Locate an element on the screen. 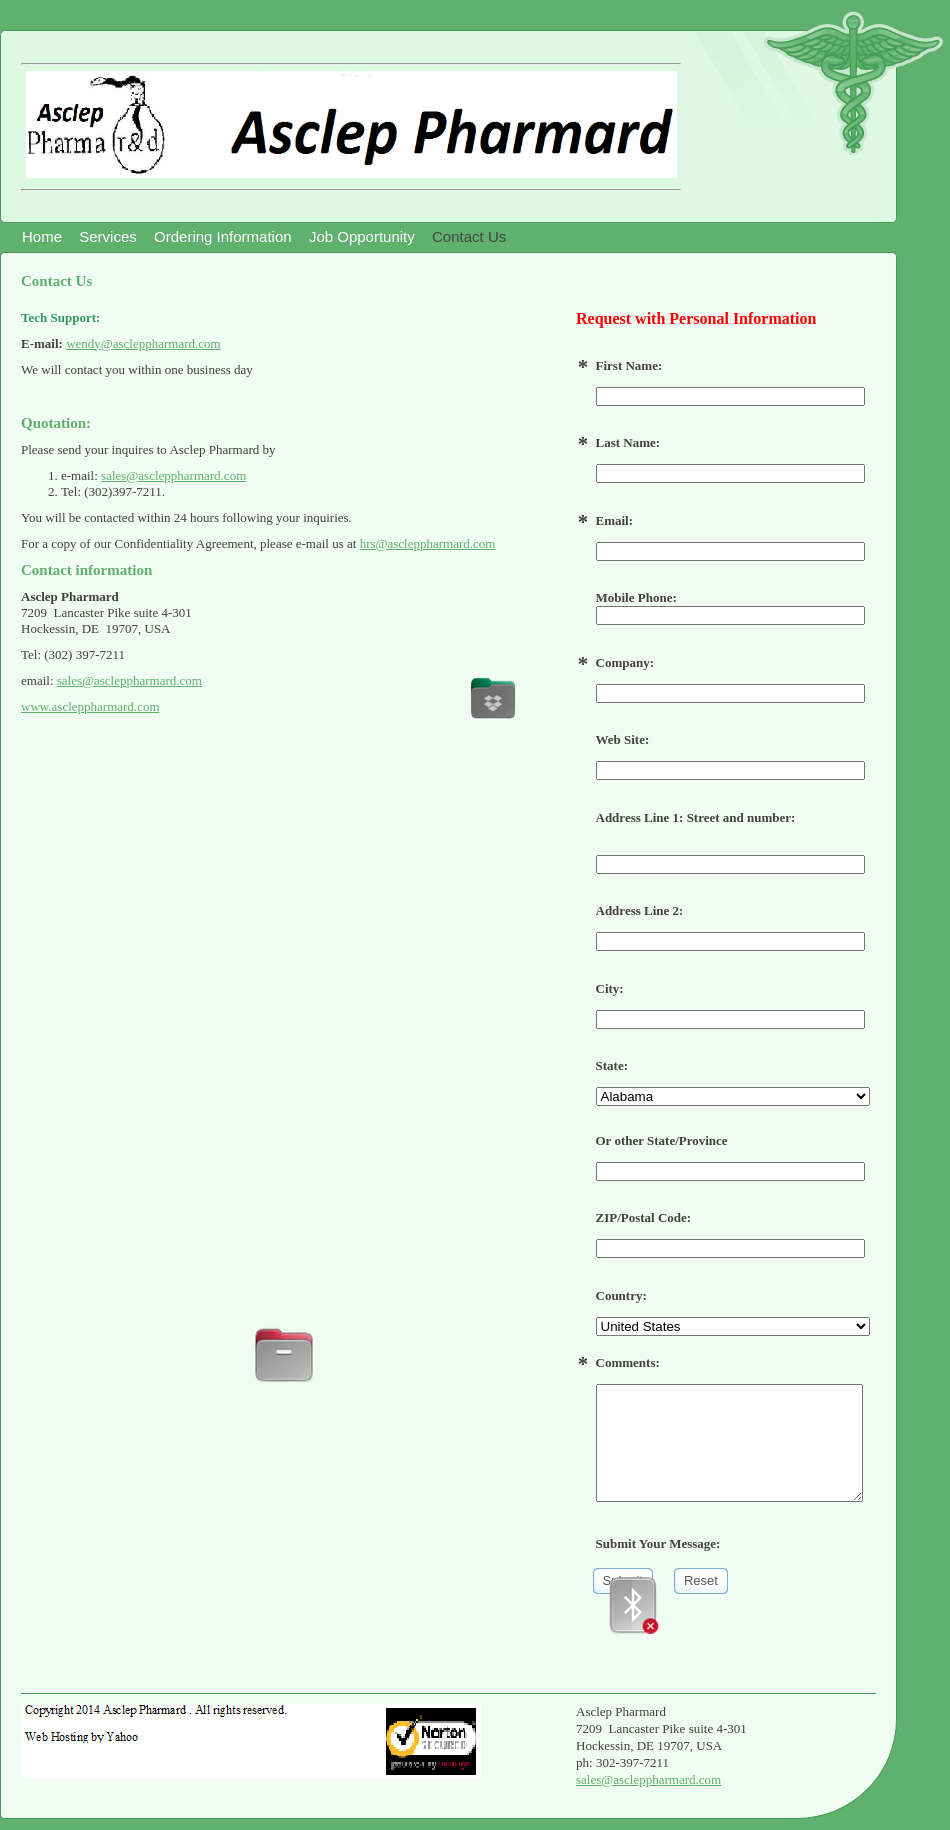  open file manager application is located at coordinates (284, 1355).